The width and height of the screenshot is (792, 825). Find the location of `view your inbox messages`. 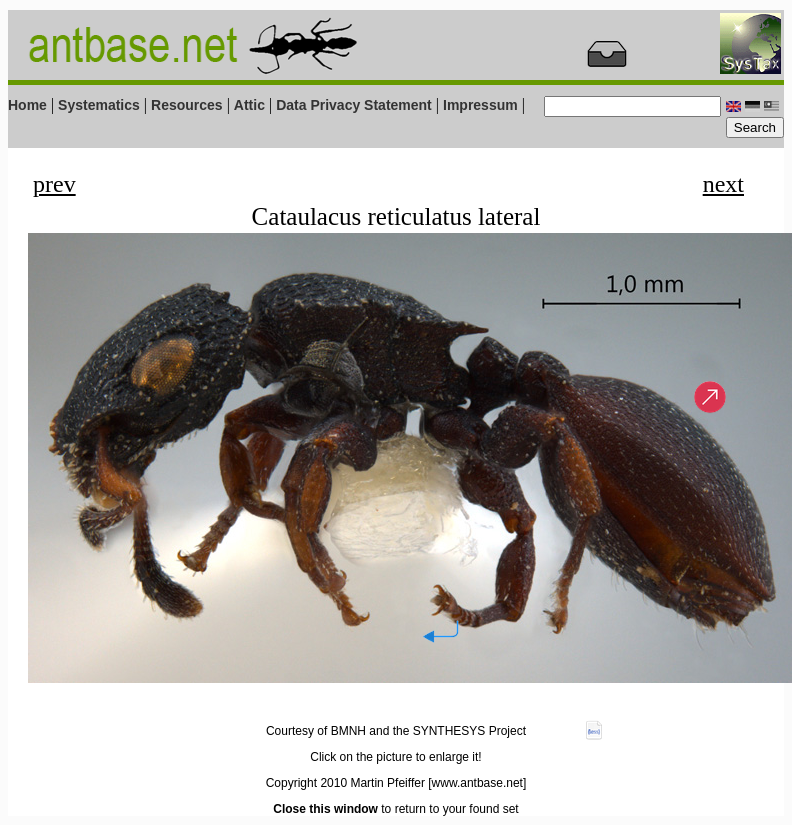

view your inbox messages is located at coordinates (607, 54).